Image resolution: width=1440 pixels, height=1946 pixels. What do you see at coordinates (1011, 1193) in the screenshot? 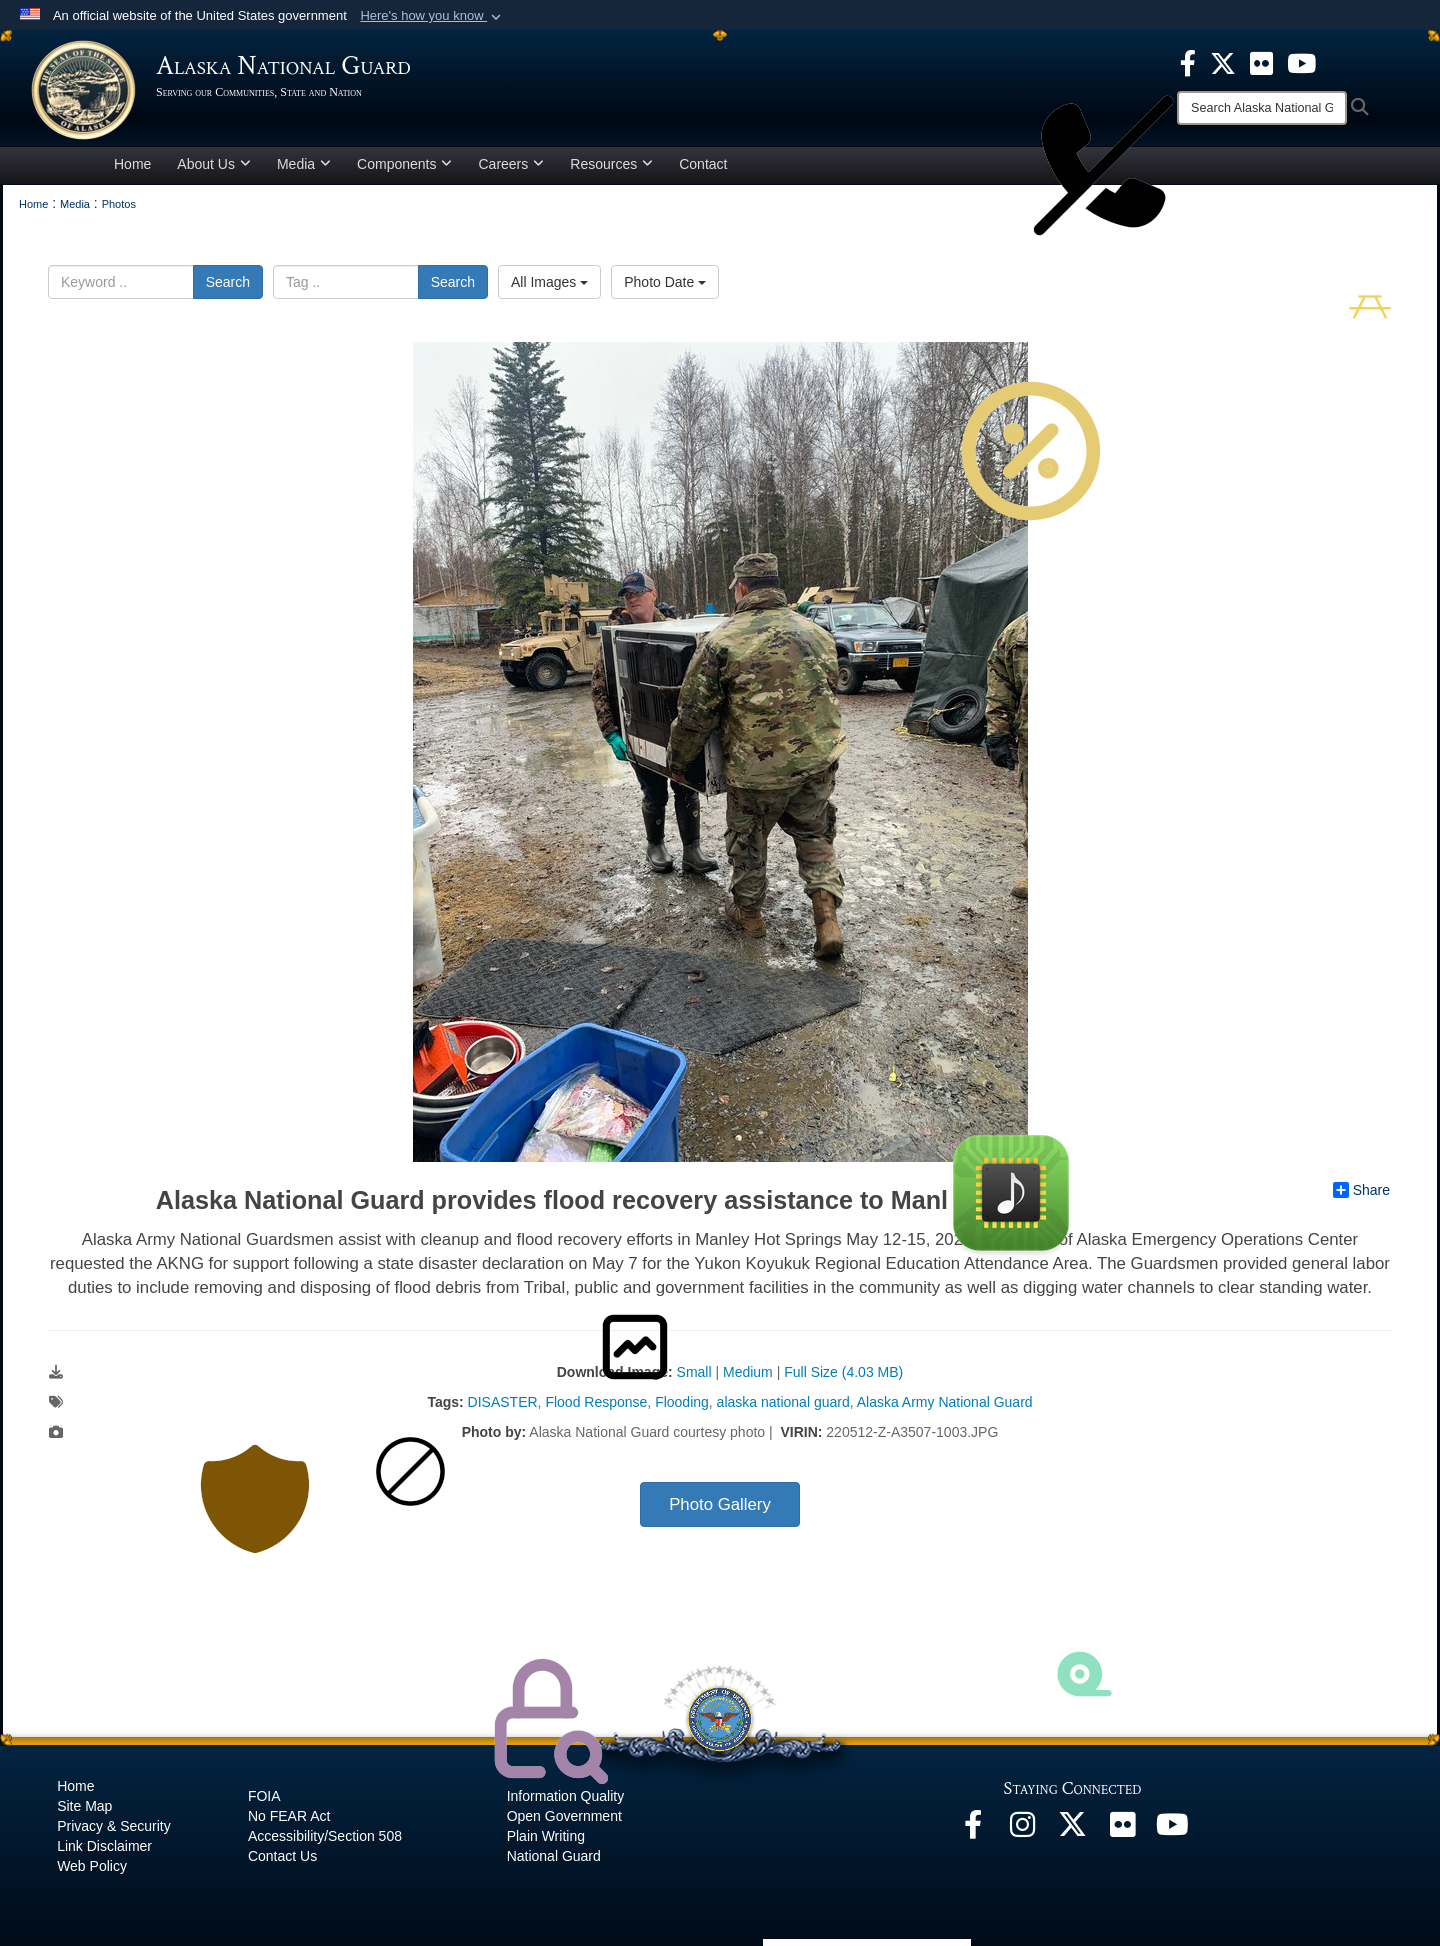
I see `audio card or sound hardware device` at bounding box center [1011, 1193].